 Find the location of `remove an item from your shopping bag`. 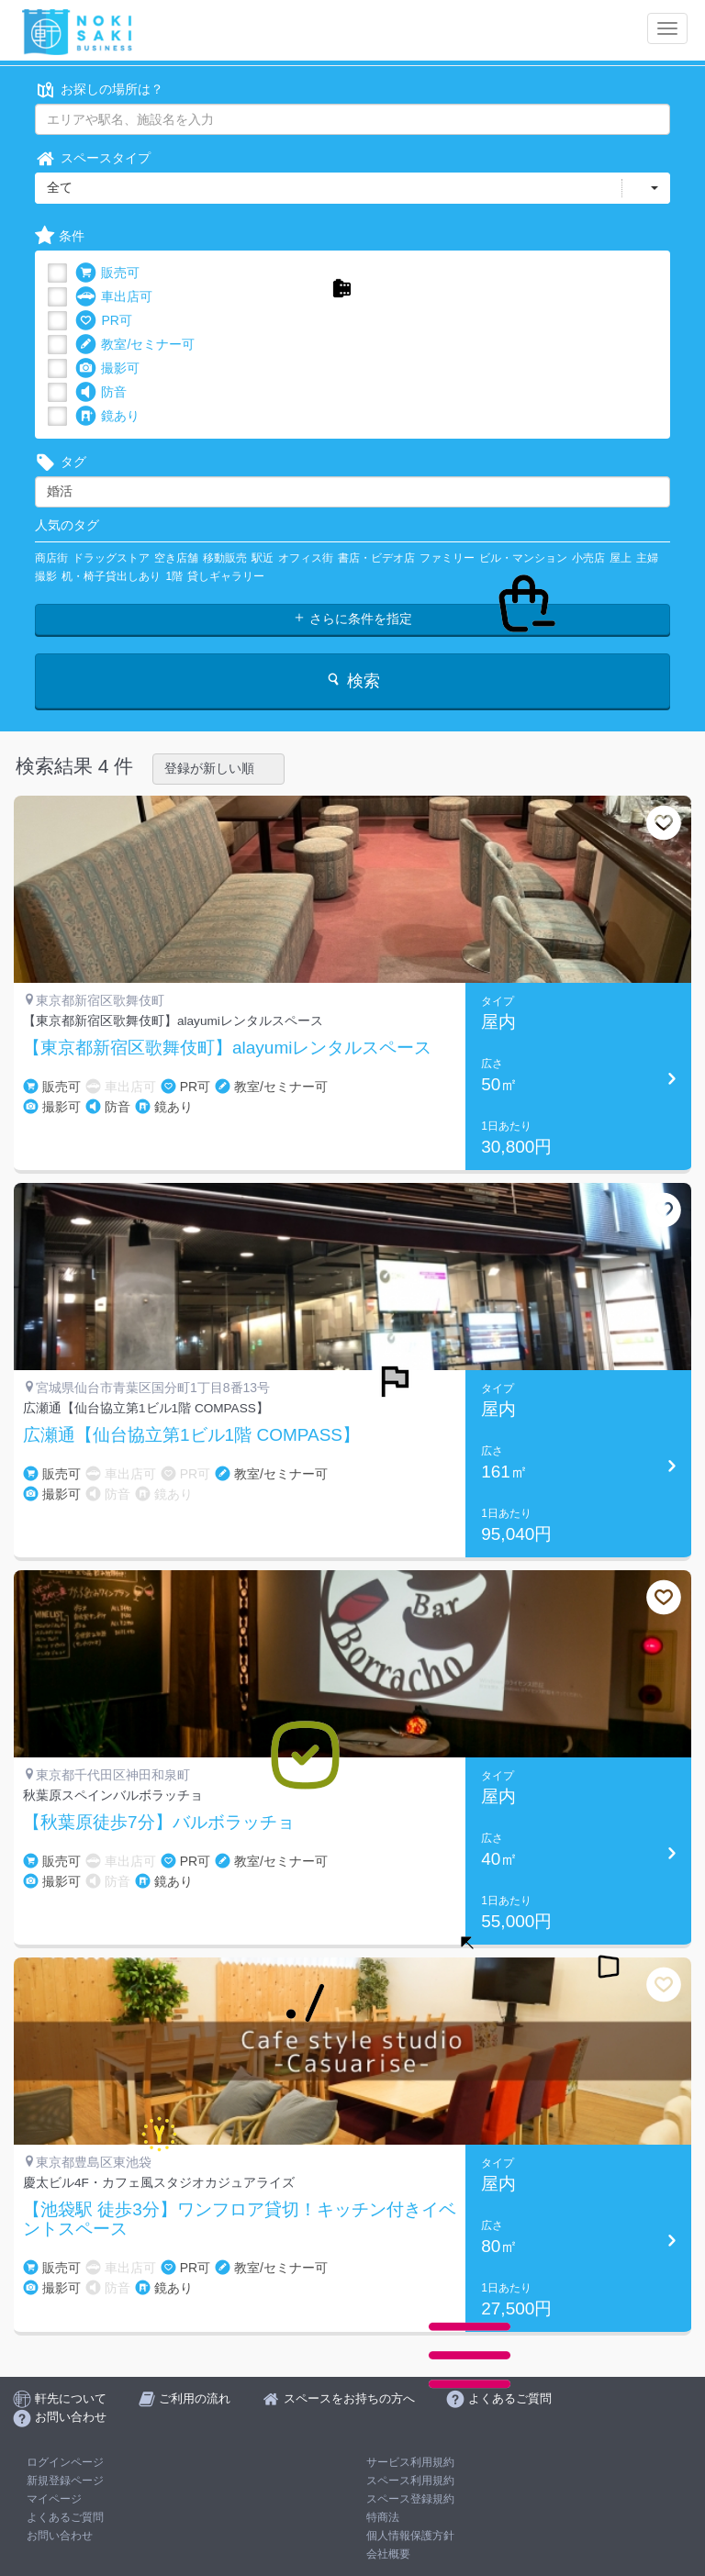

remove an item from your shopping bag is located at coordinates (523, 603).